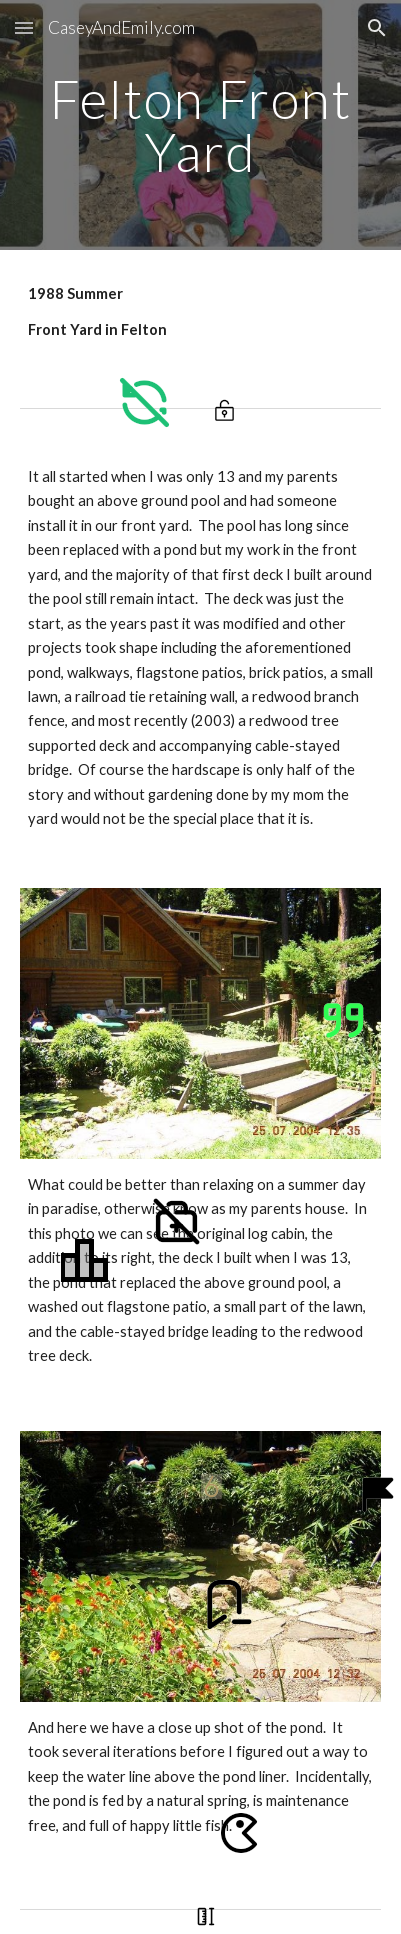 This screenshot has width=401, height=1934. What do you see at coordinates (144, 402) in the screenshot?
I see `refresh or sync is disabled` at bounding box center [144, 402].